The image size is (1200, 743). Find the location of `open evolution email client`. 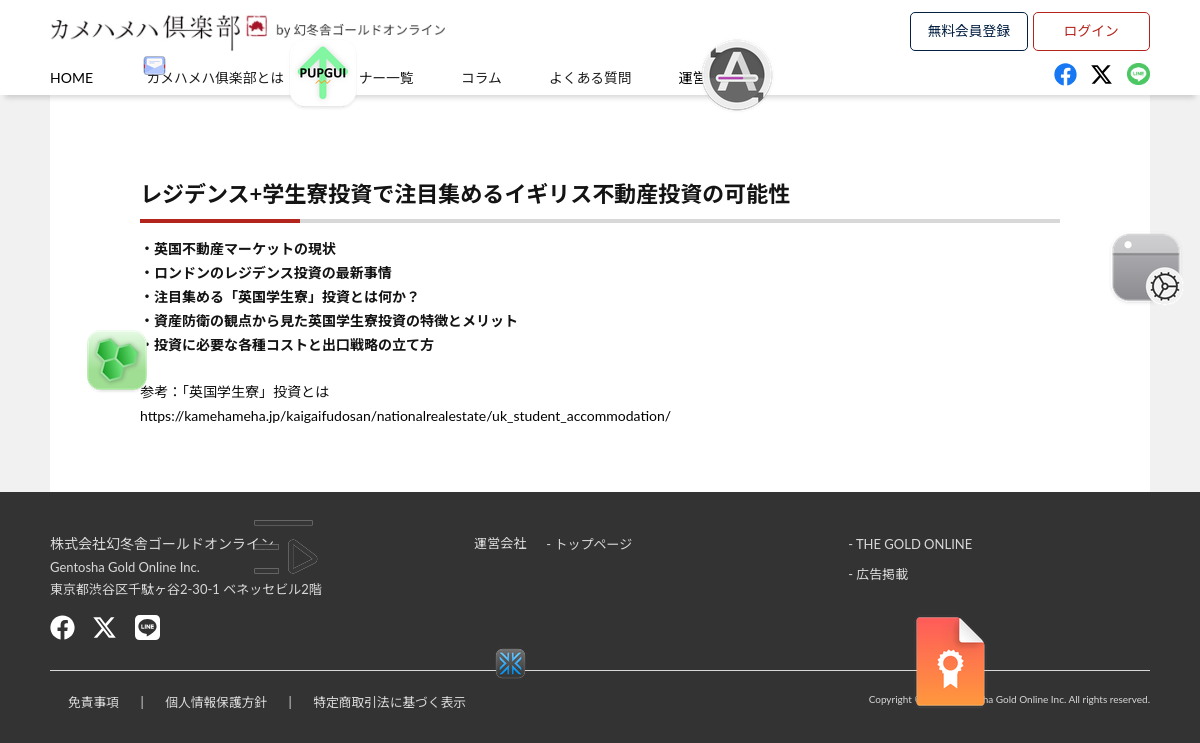

open evolution email client is located at coordinates (154, 65).